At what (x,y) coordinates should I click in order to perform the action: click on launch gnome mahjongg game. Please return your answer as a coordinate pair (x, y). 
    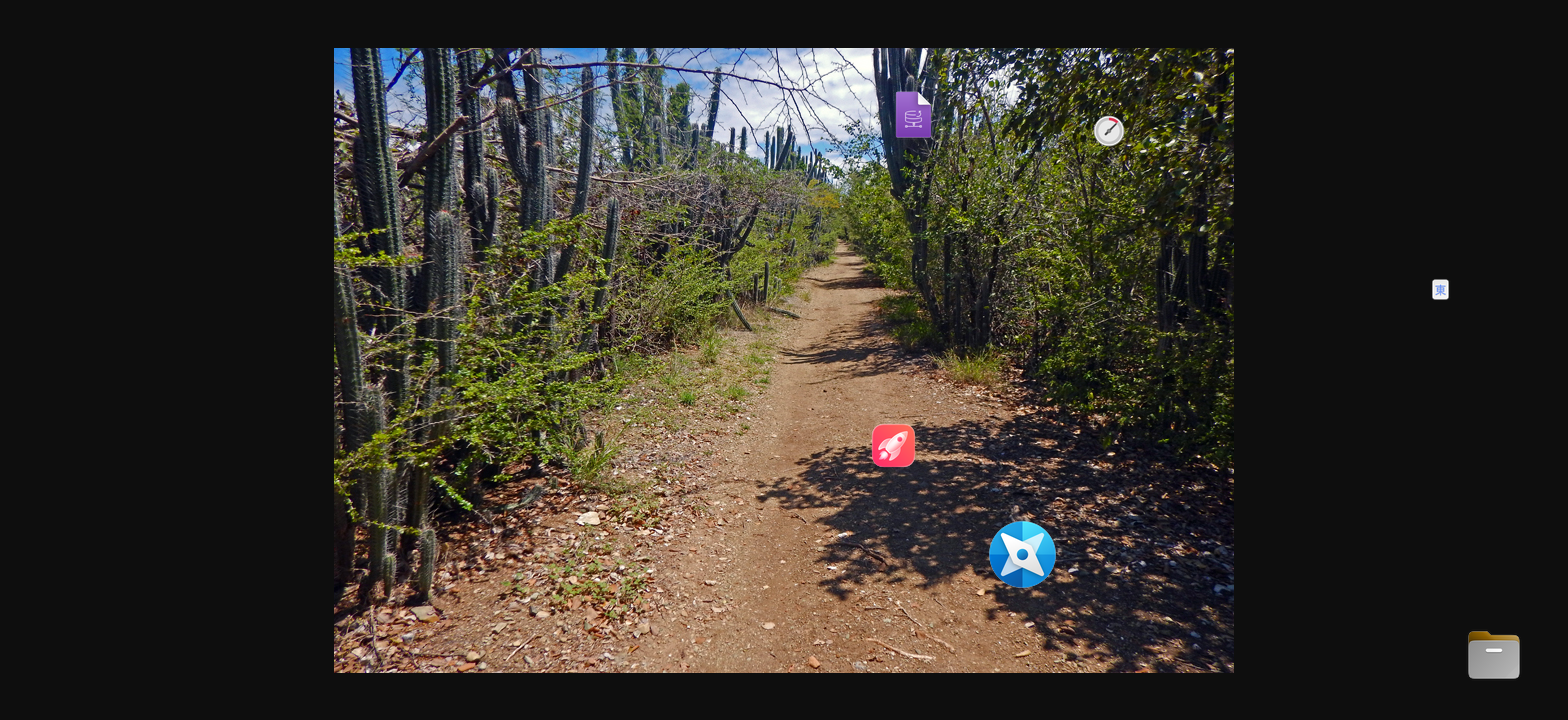
    Looking at the image, I should click on (1440, 289).